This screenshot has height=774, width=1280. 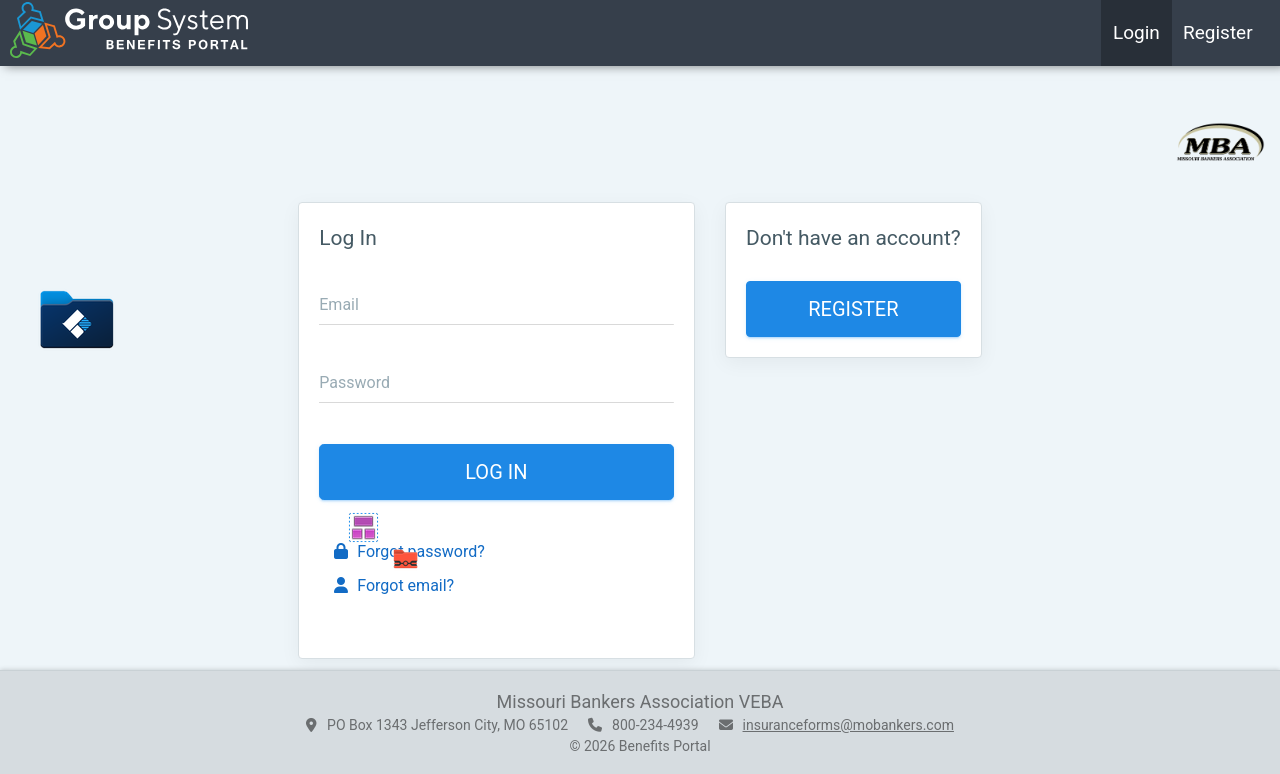 What do you see at coordinates (76, 321) in the screenshot?
I see `open wondershare recoverit project folder` at bounding box center [76, 321].